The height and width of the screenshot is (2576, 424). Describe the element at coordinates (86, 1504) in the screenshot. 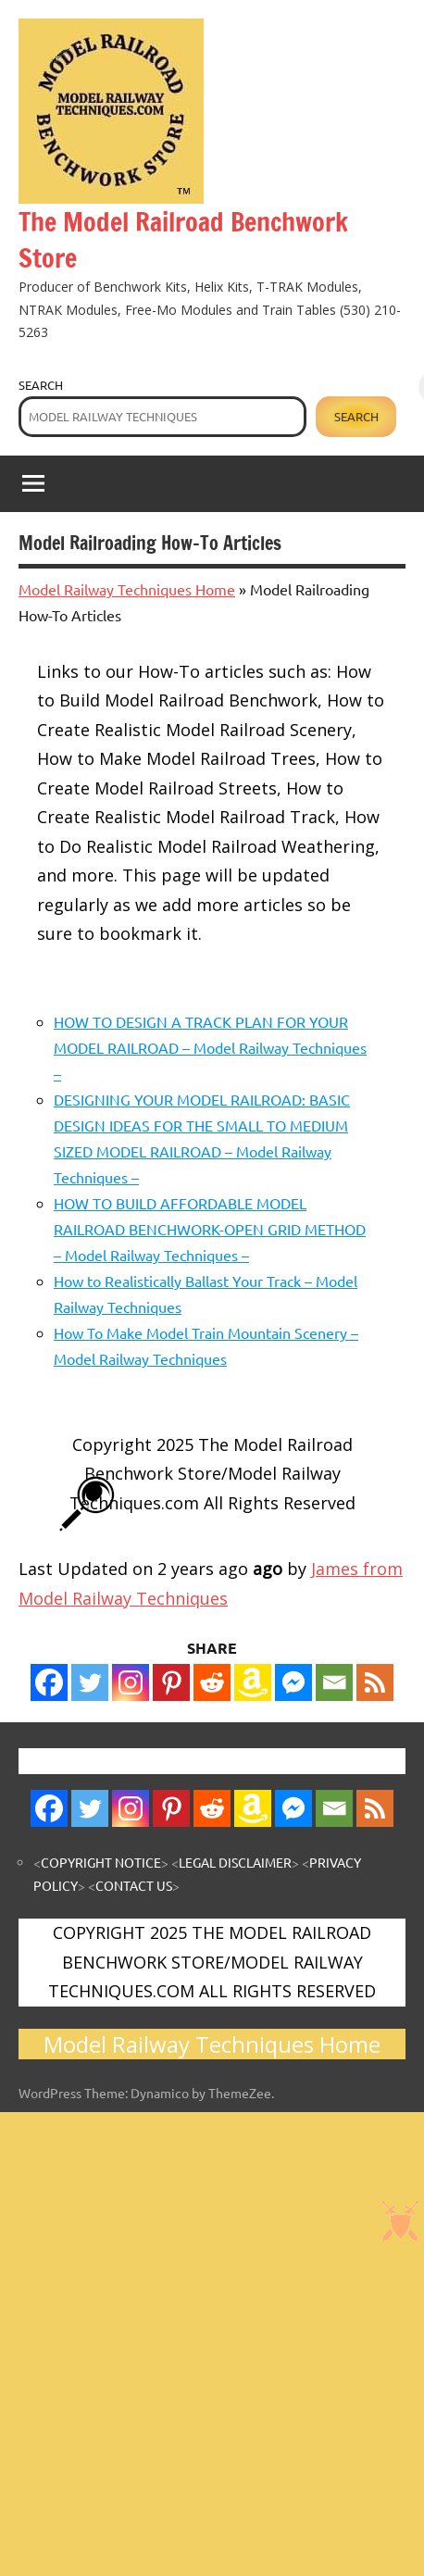

I see `search for items or content` at that location.